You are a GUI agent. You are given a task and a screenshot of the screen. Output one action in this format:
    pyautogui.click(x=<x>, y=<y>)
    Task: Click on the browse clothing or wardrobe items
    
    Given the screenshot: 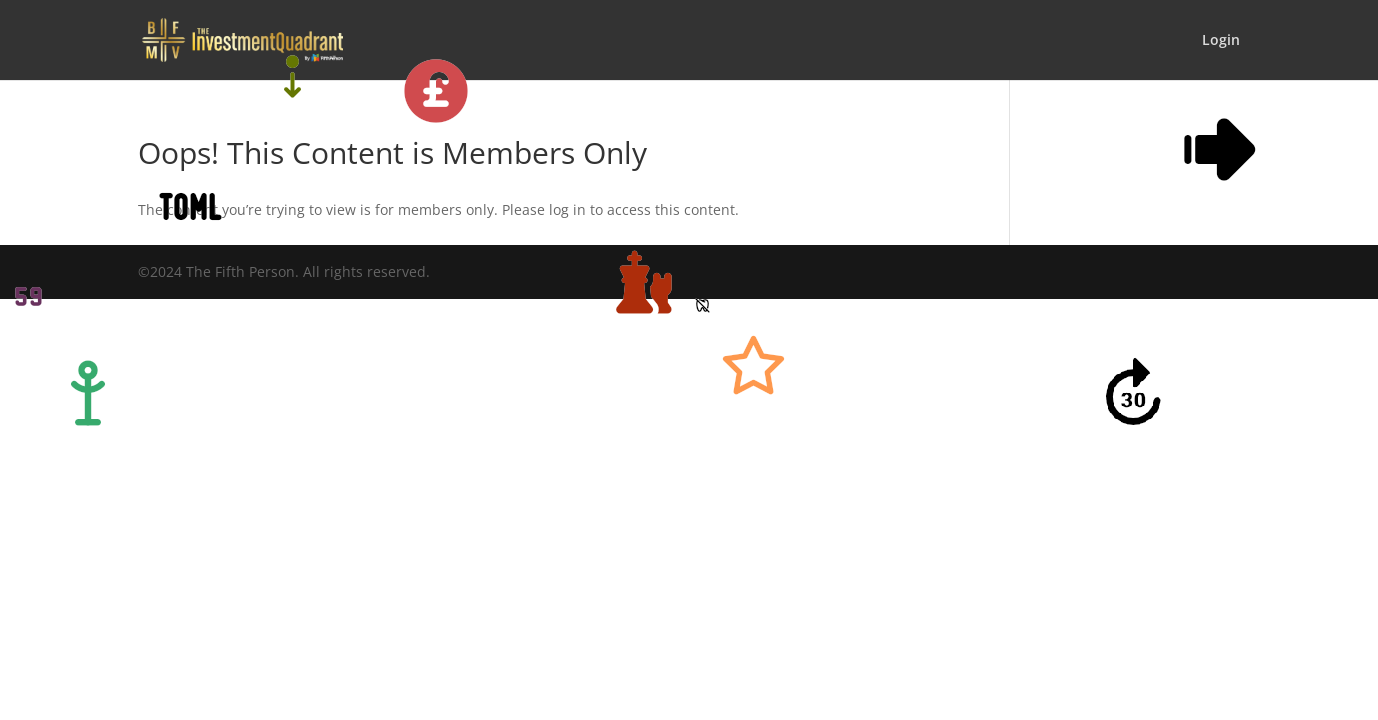 What is the action you would take?
    pyautogui.click(x=88, y=393)
    